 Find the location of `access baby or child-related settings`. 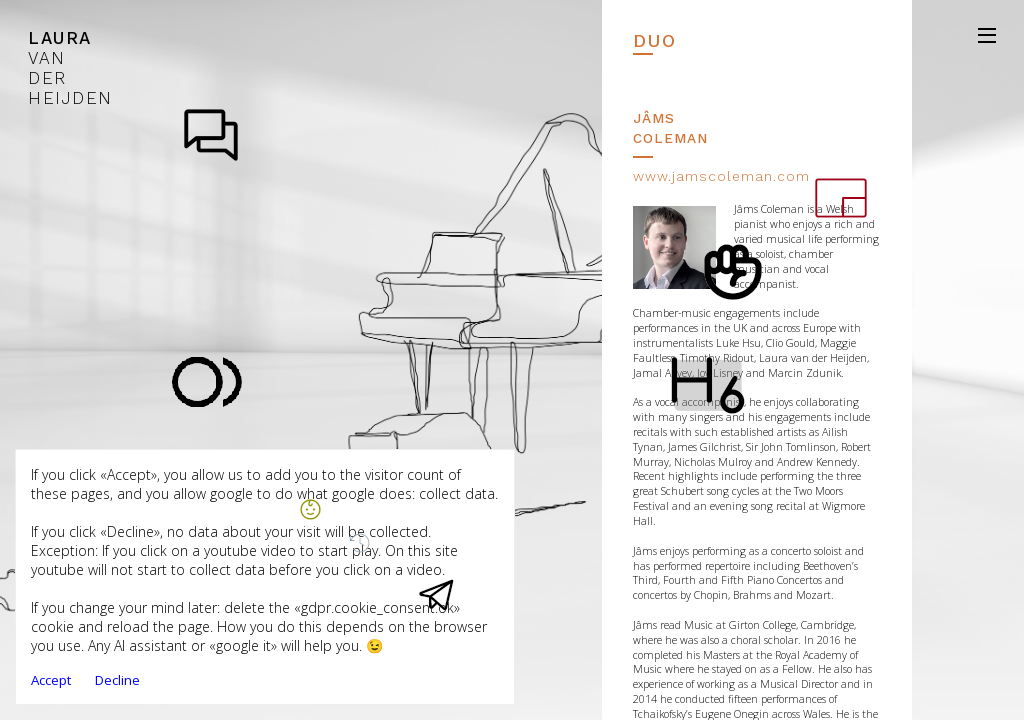

access baby or child-related settings is located at coordinates (310, 509).